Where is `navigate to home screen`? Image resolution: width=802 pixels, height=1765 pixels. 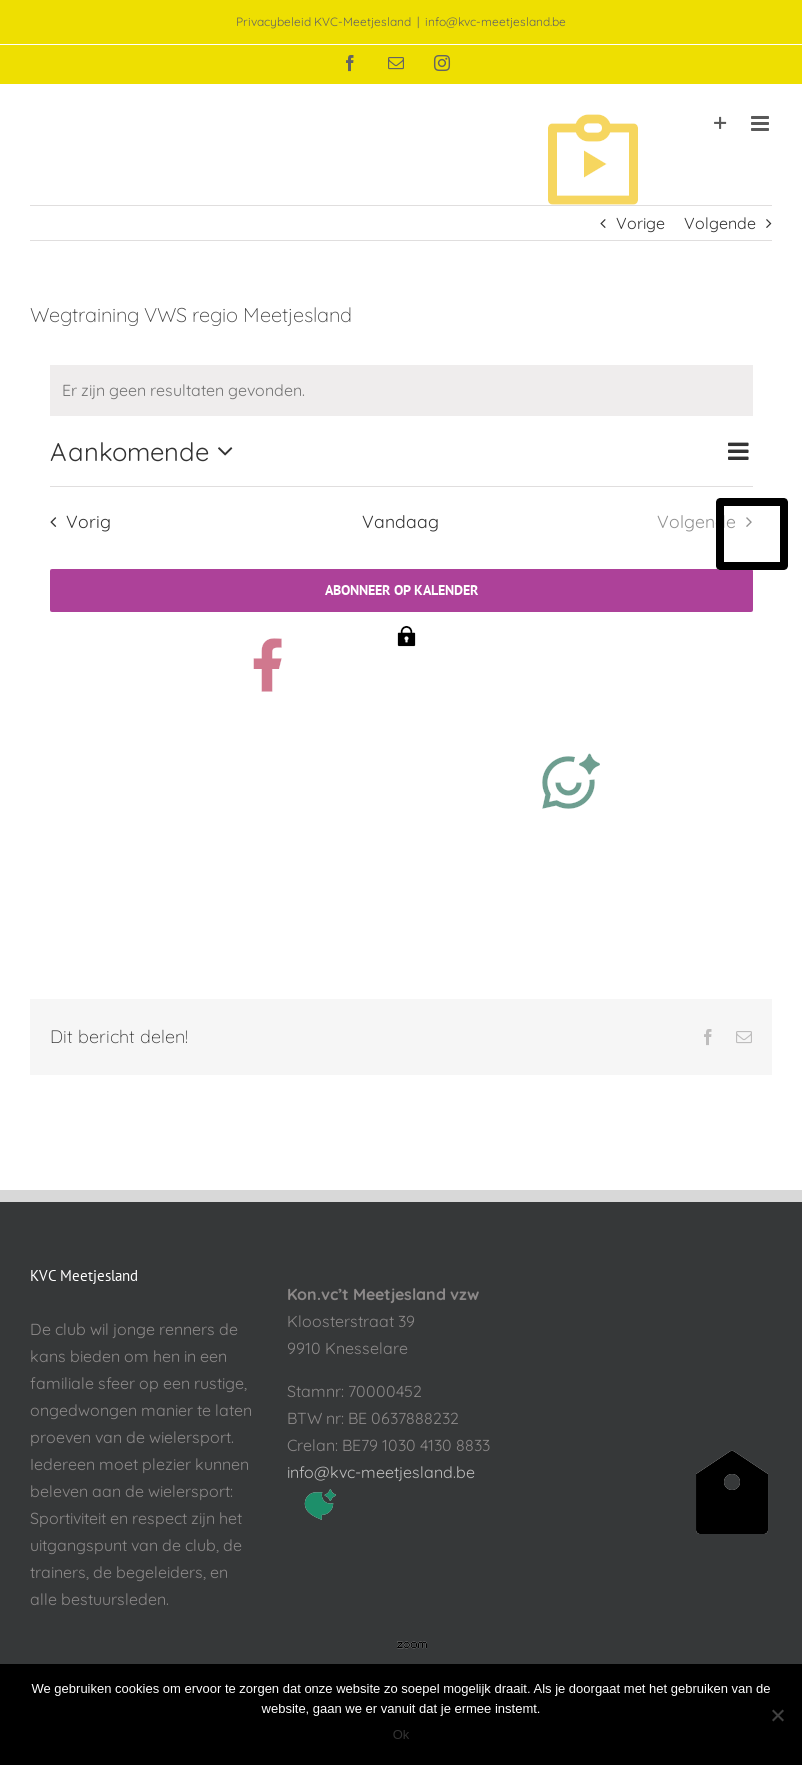 navigate to home screen is located at coordinates (732, 1494).